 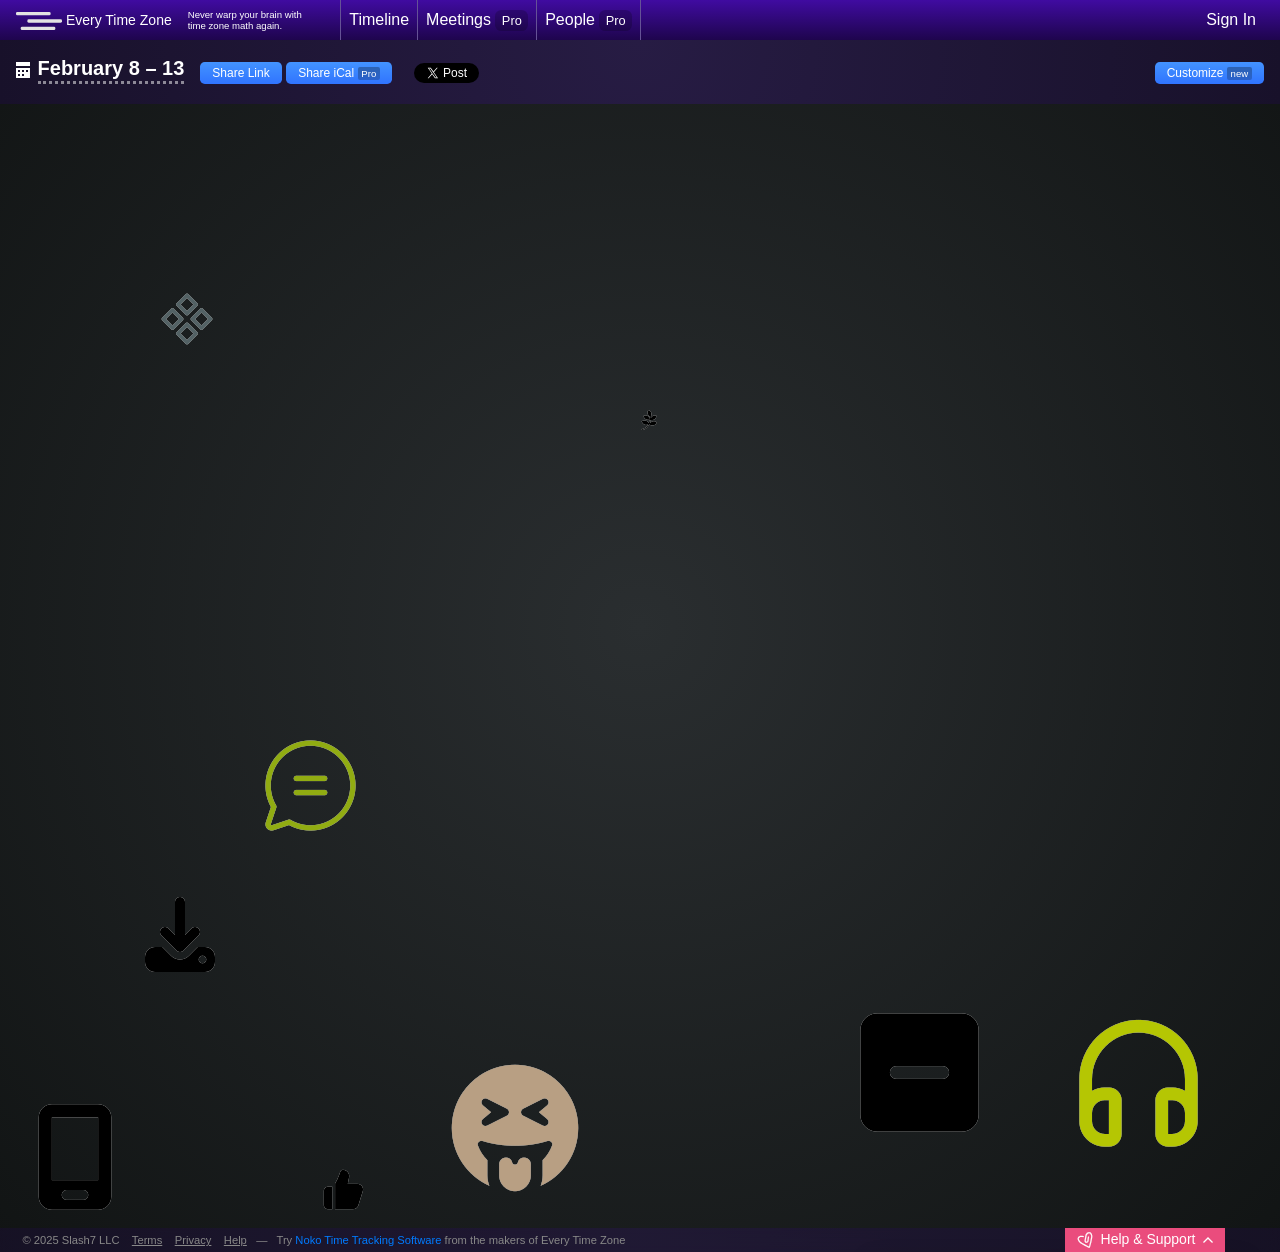 What do you see at coordinates (919, 1072) in the screenshot?
I see `collapse or minimize a section` at bounding box center [919, 1072].